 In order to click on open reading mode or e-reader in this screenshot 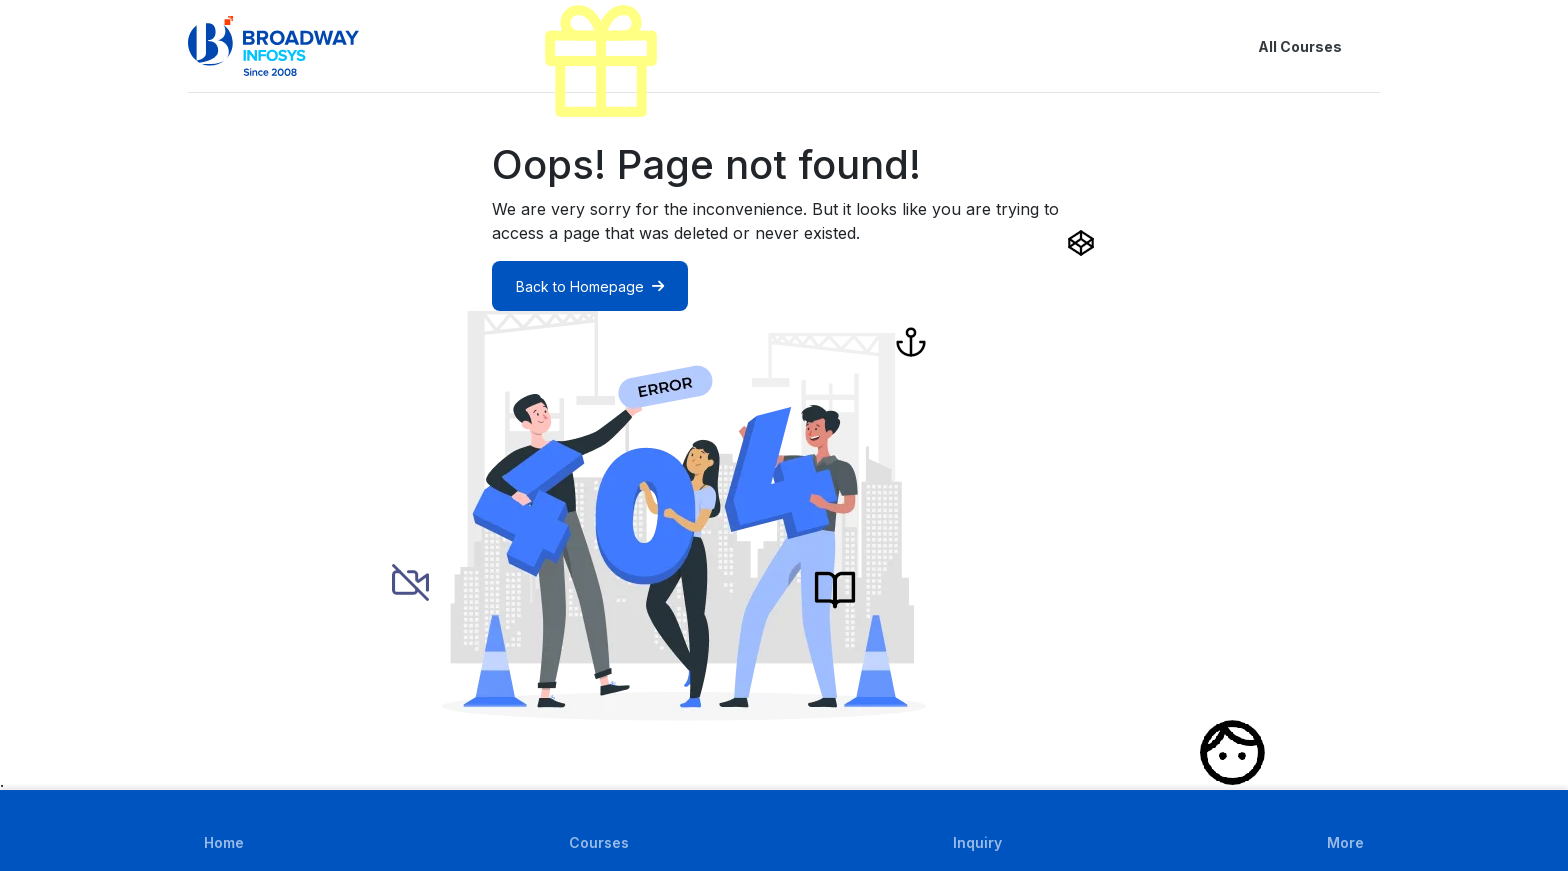, I will do `click(835, 590)`.